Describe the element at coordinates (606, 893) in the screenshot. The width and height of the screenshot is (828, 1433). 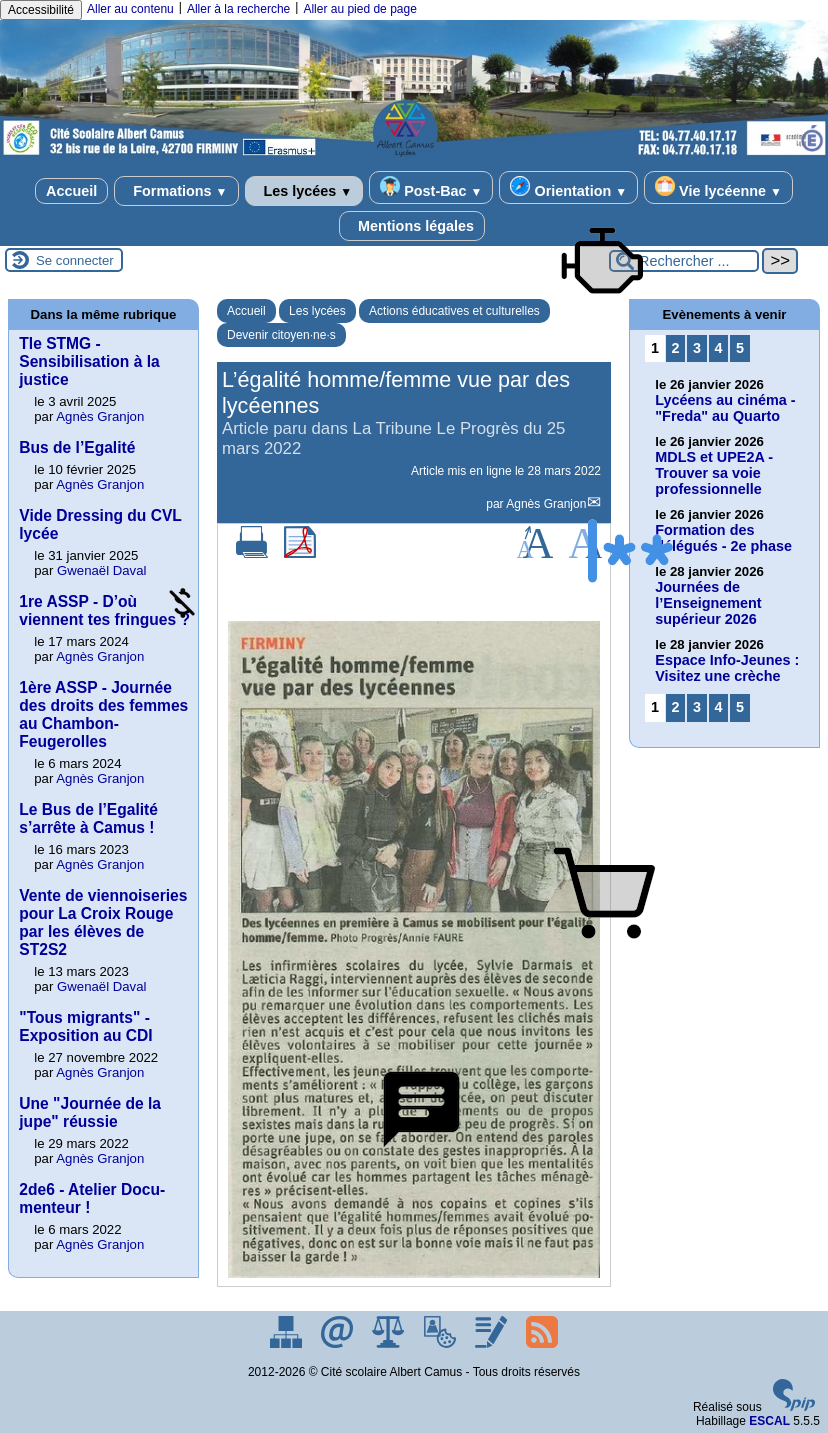
I see `view your shopping cart` at that location.